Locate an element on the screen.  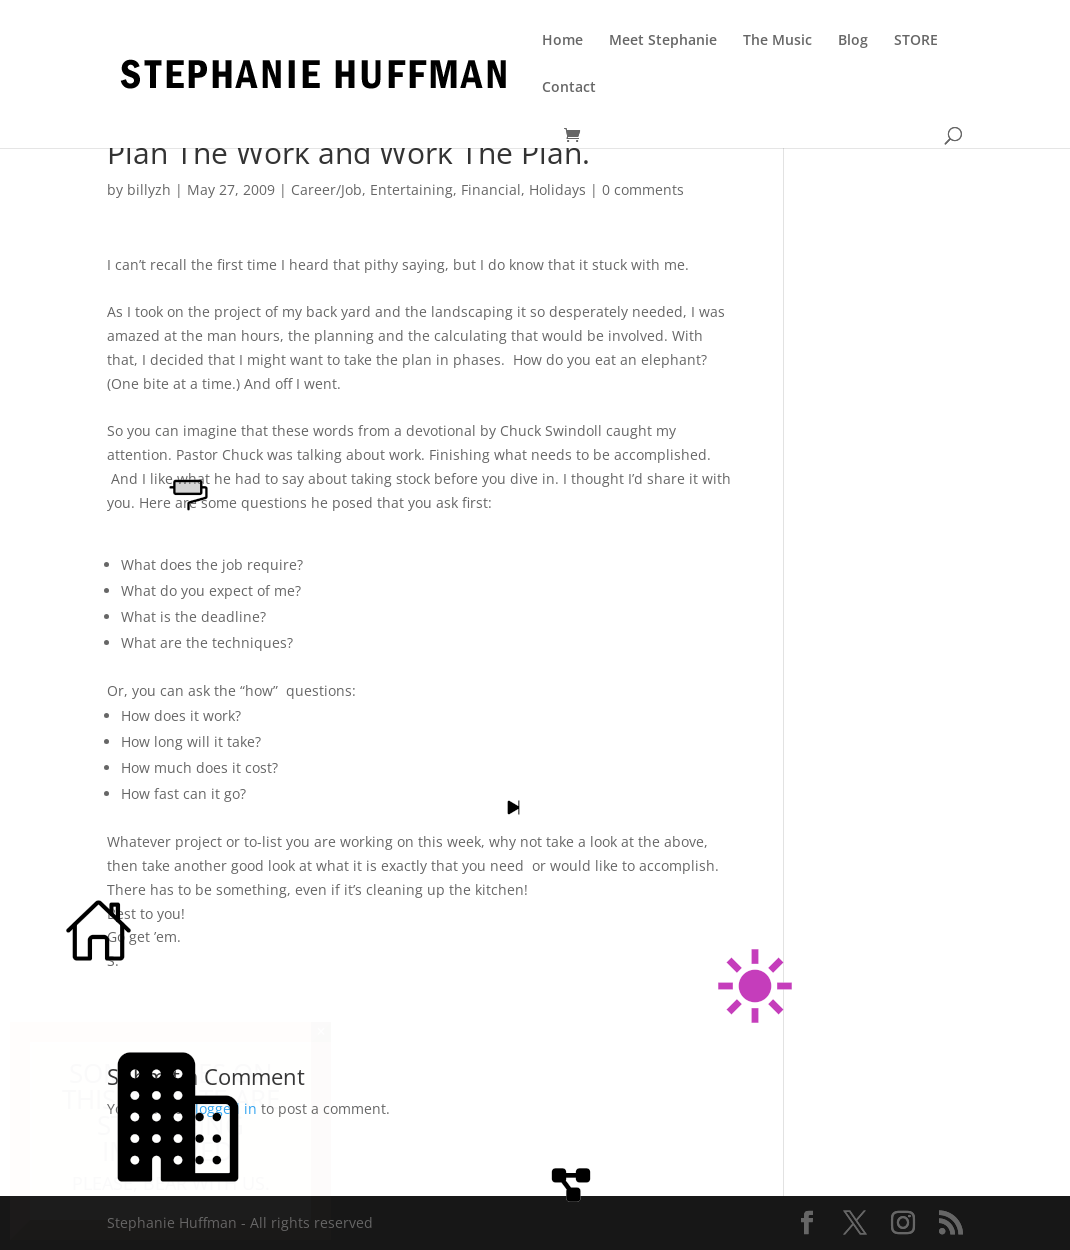
customize theme or appearance settings is located at coordinates (188, 492).